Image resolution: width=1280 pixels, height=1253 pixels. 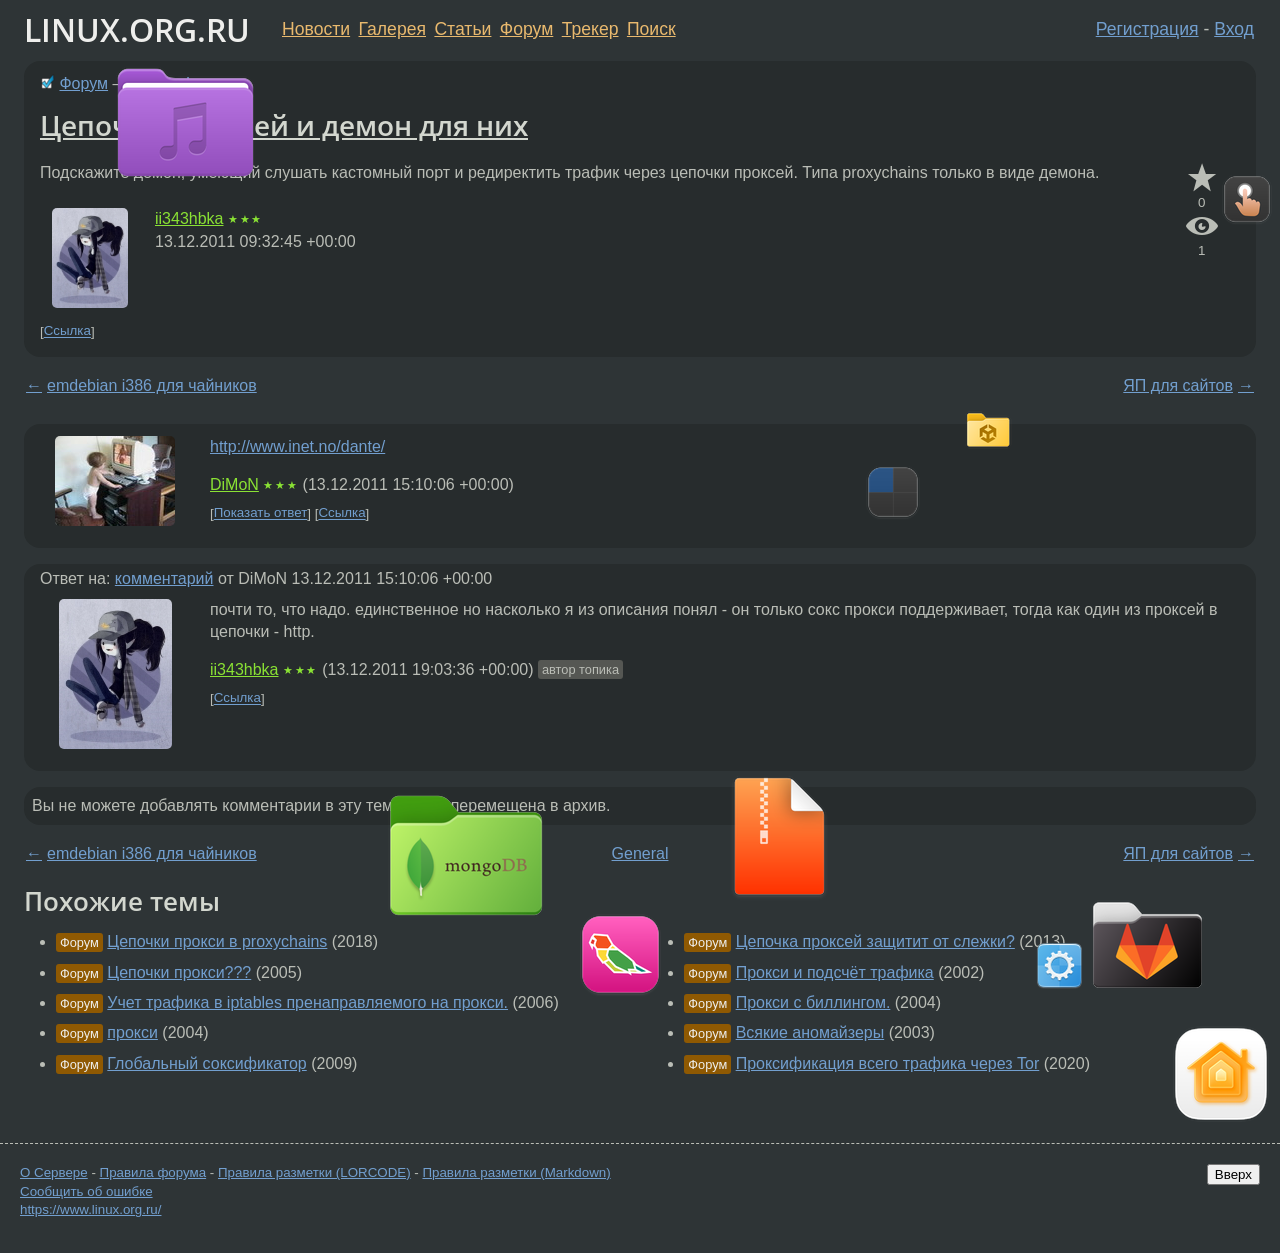 What do you see at coordinates (1221, 1074) in the screenshot?
I see `open the home app` at bounding box center [1221, 1074].